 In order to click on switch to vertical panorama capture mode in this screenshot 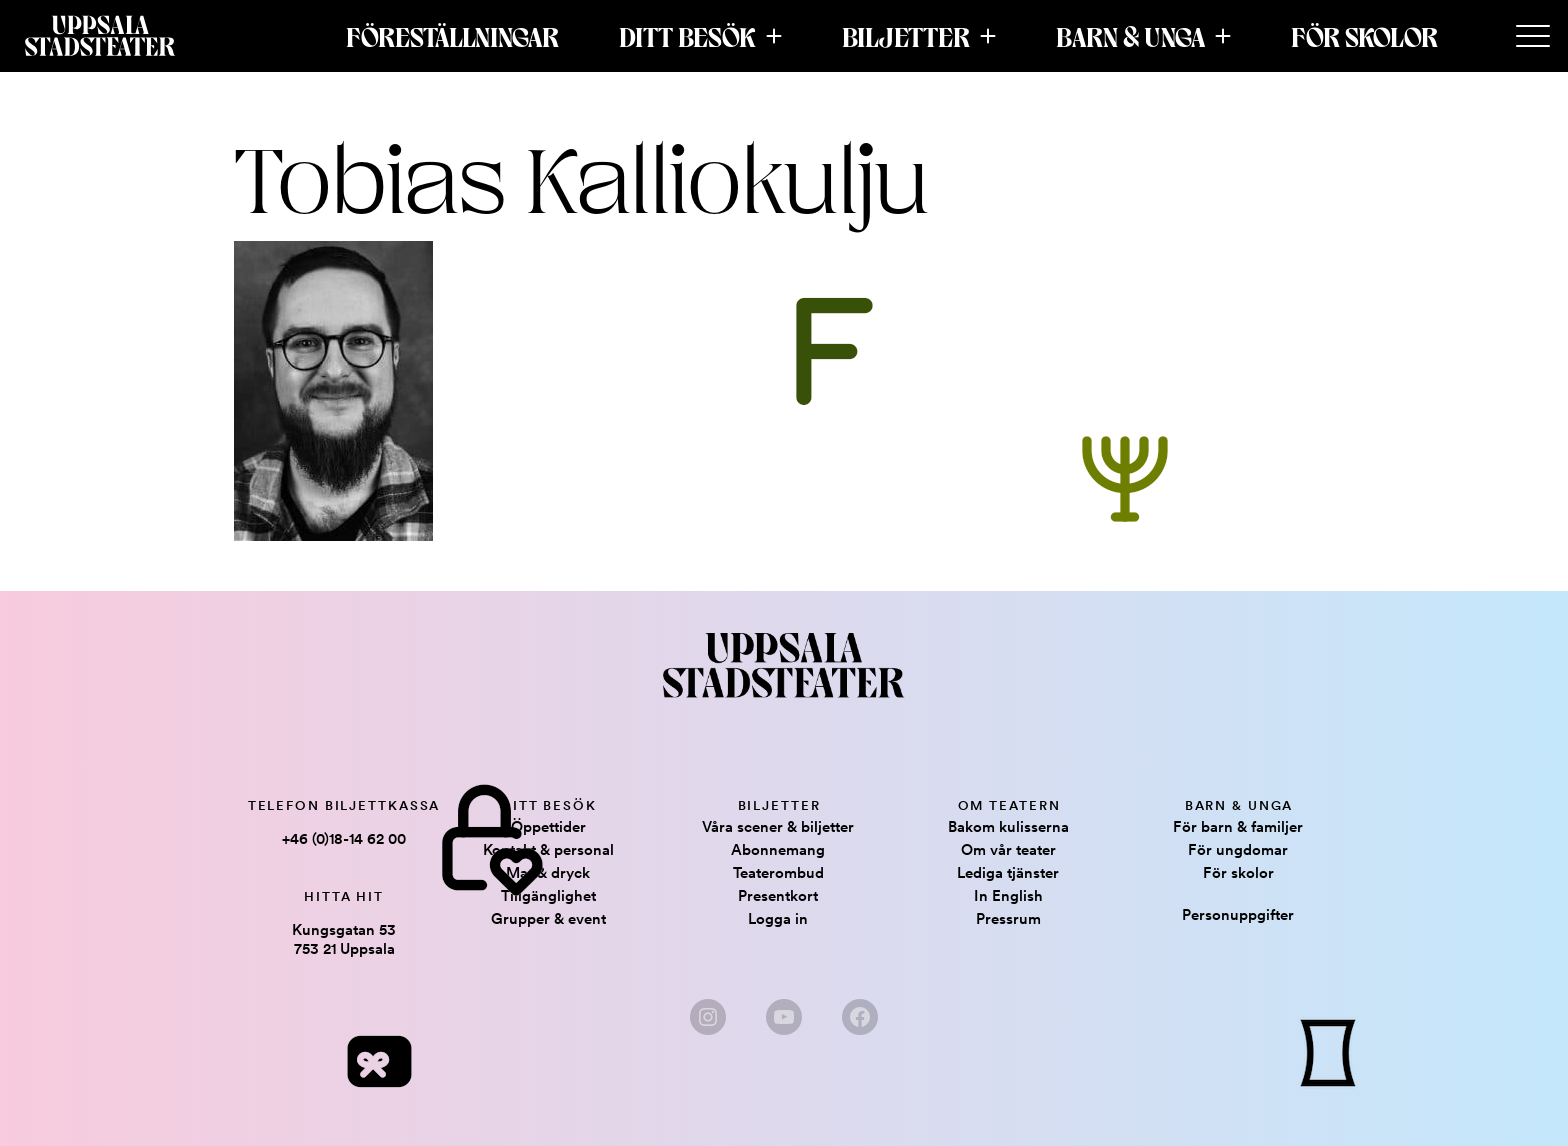, I will do `click(1328, 1053)`.